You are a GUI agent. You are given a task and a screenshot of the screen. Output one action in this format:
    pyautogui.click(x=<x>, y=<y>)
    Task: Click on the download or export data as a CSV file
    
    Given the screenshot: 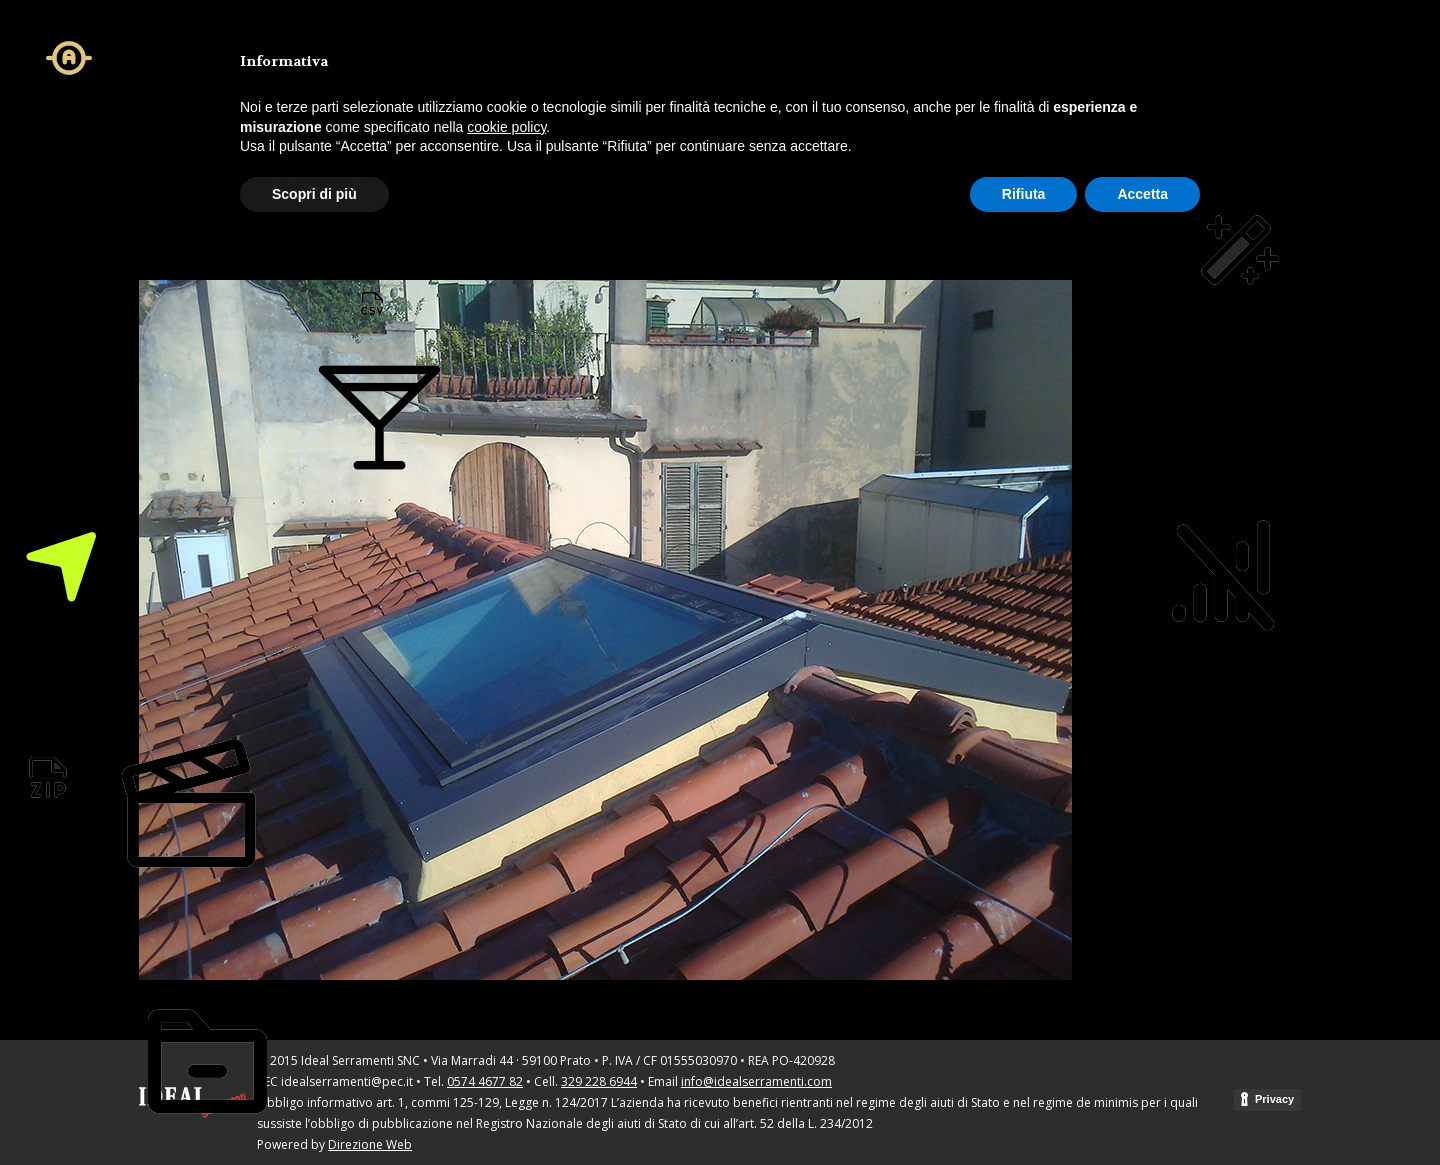 What is the action you would take?
    pyautogui.click(x=372, y=304)
    